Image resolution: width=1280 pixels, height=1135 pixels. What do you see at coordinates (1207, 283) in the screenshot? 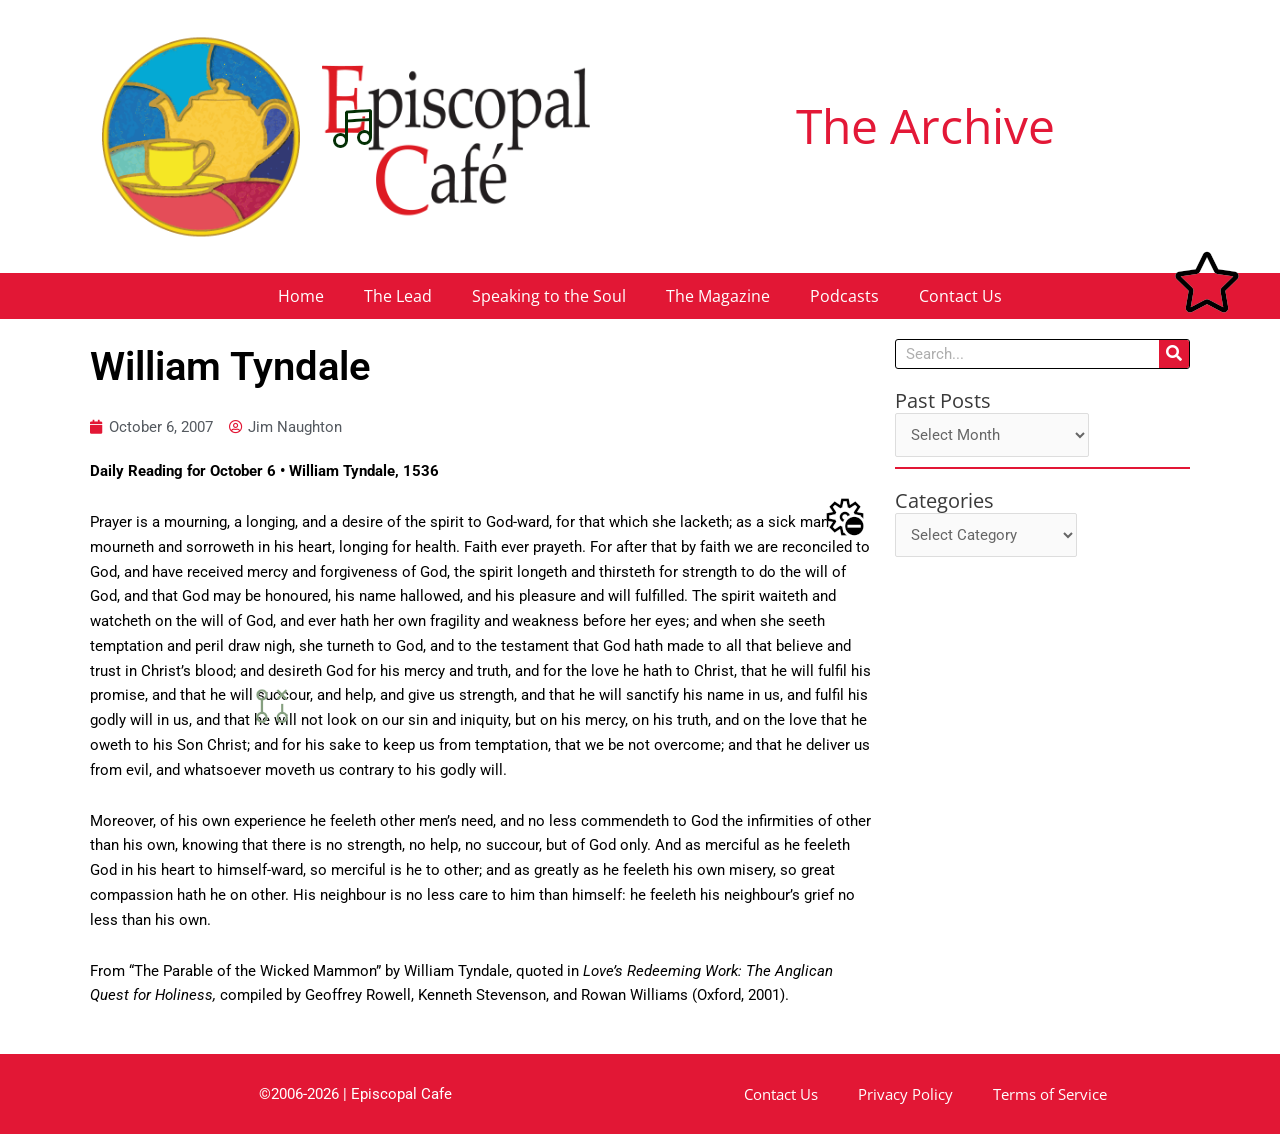
I see `add to favorites` at bounding box center [1207, 283].